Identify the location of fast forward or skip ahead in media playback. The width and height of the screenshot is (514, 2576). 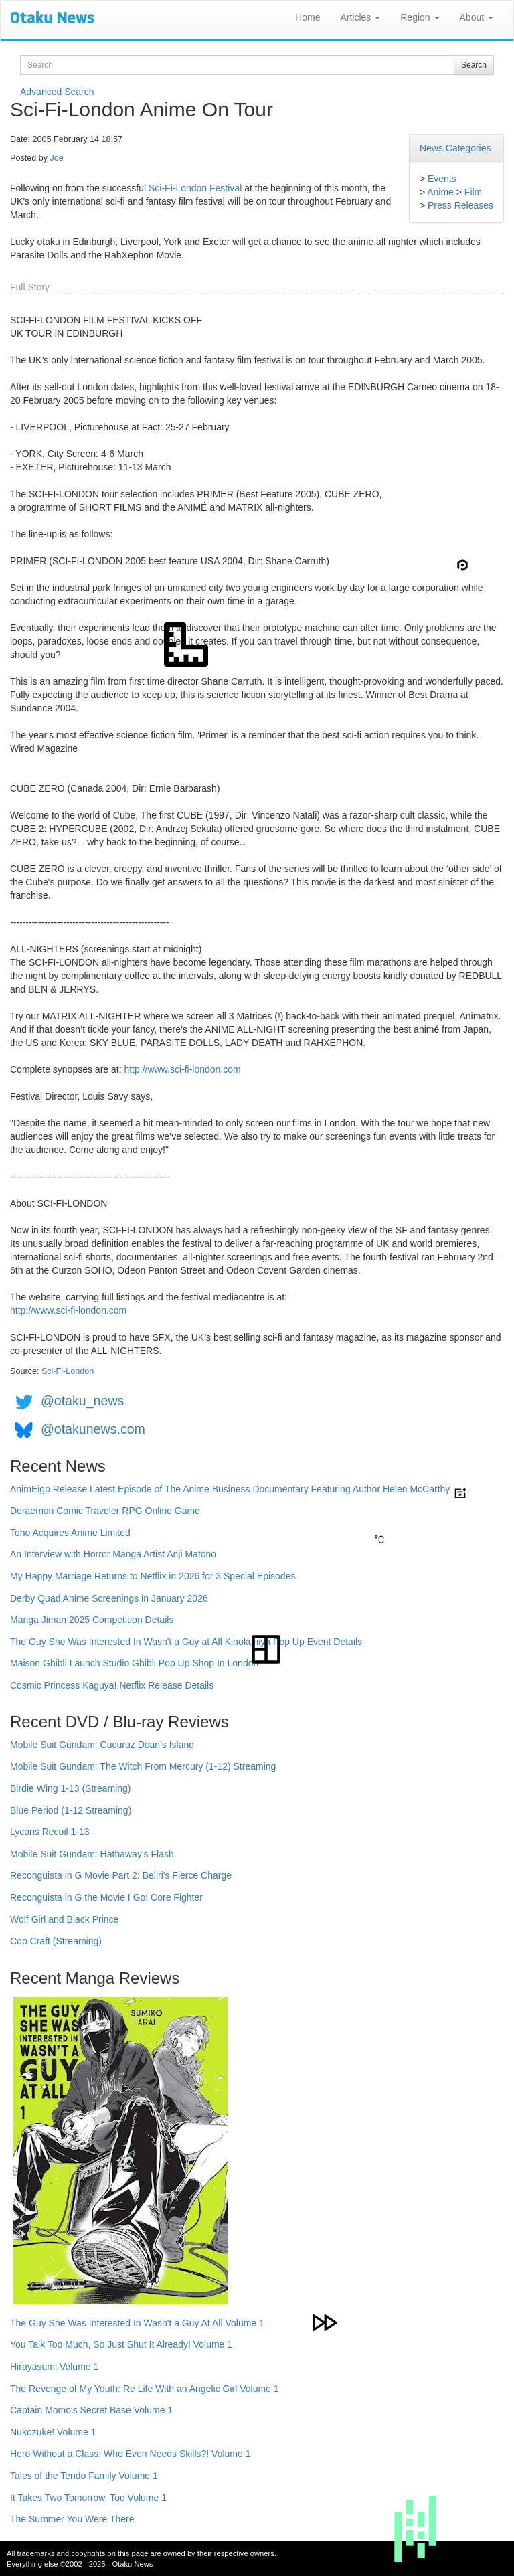
(324, 2322).